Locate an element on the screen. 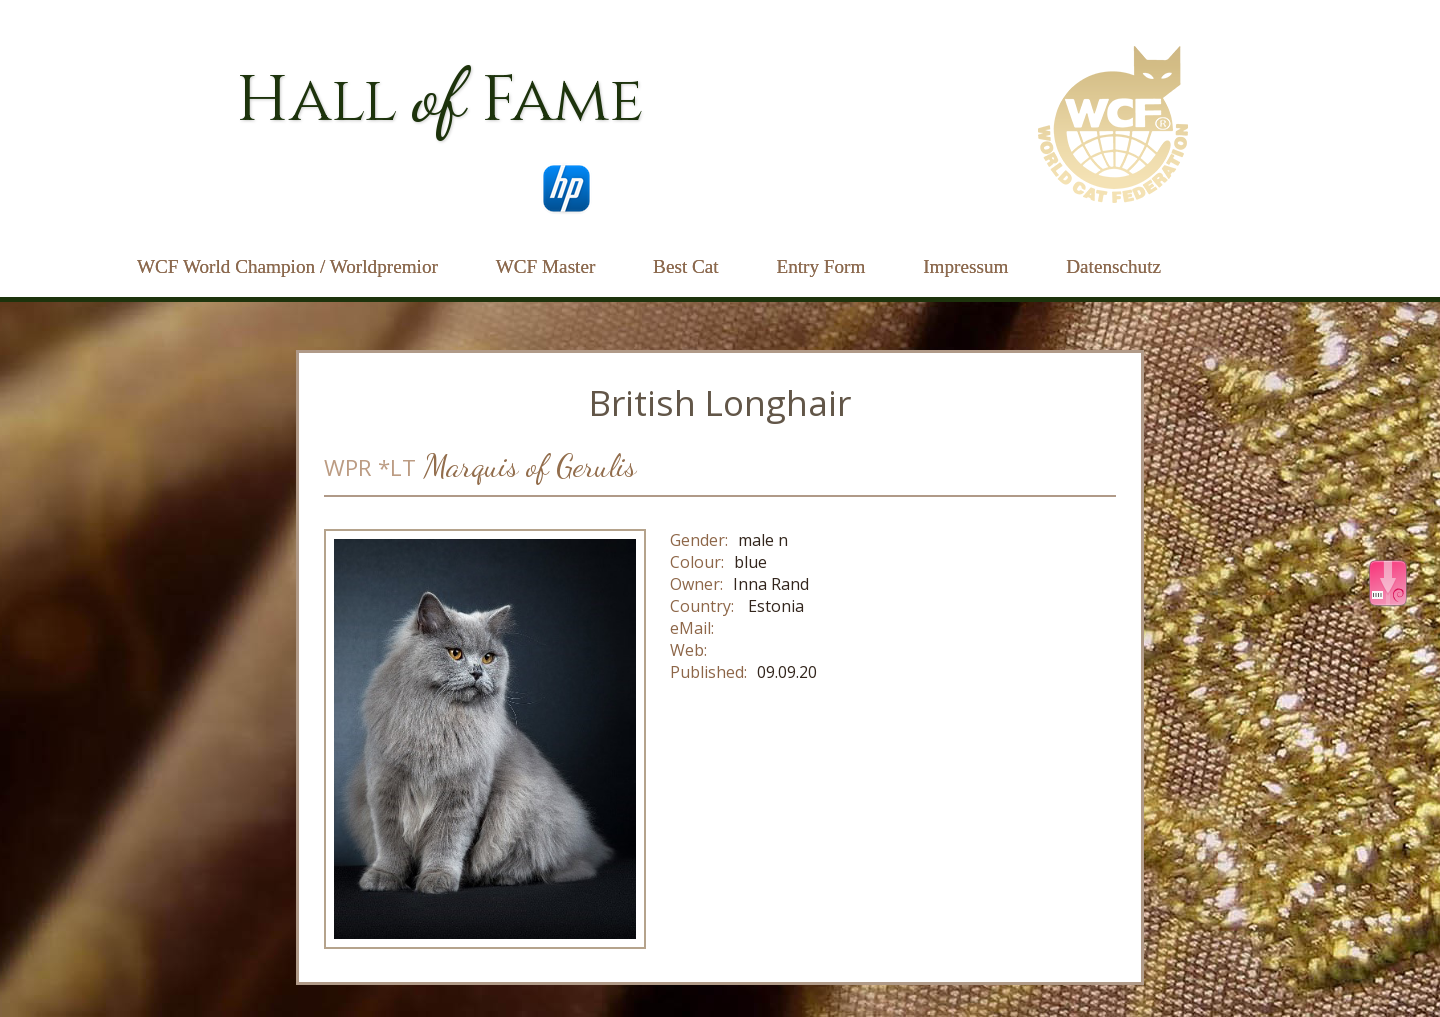 This screenshot has height=1017, width=1440. open HP printer or device management app is located at coordinates (566, 188).